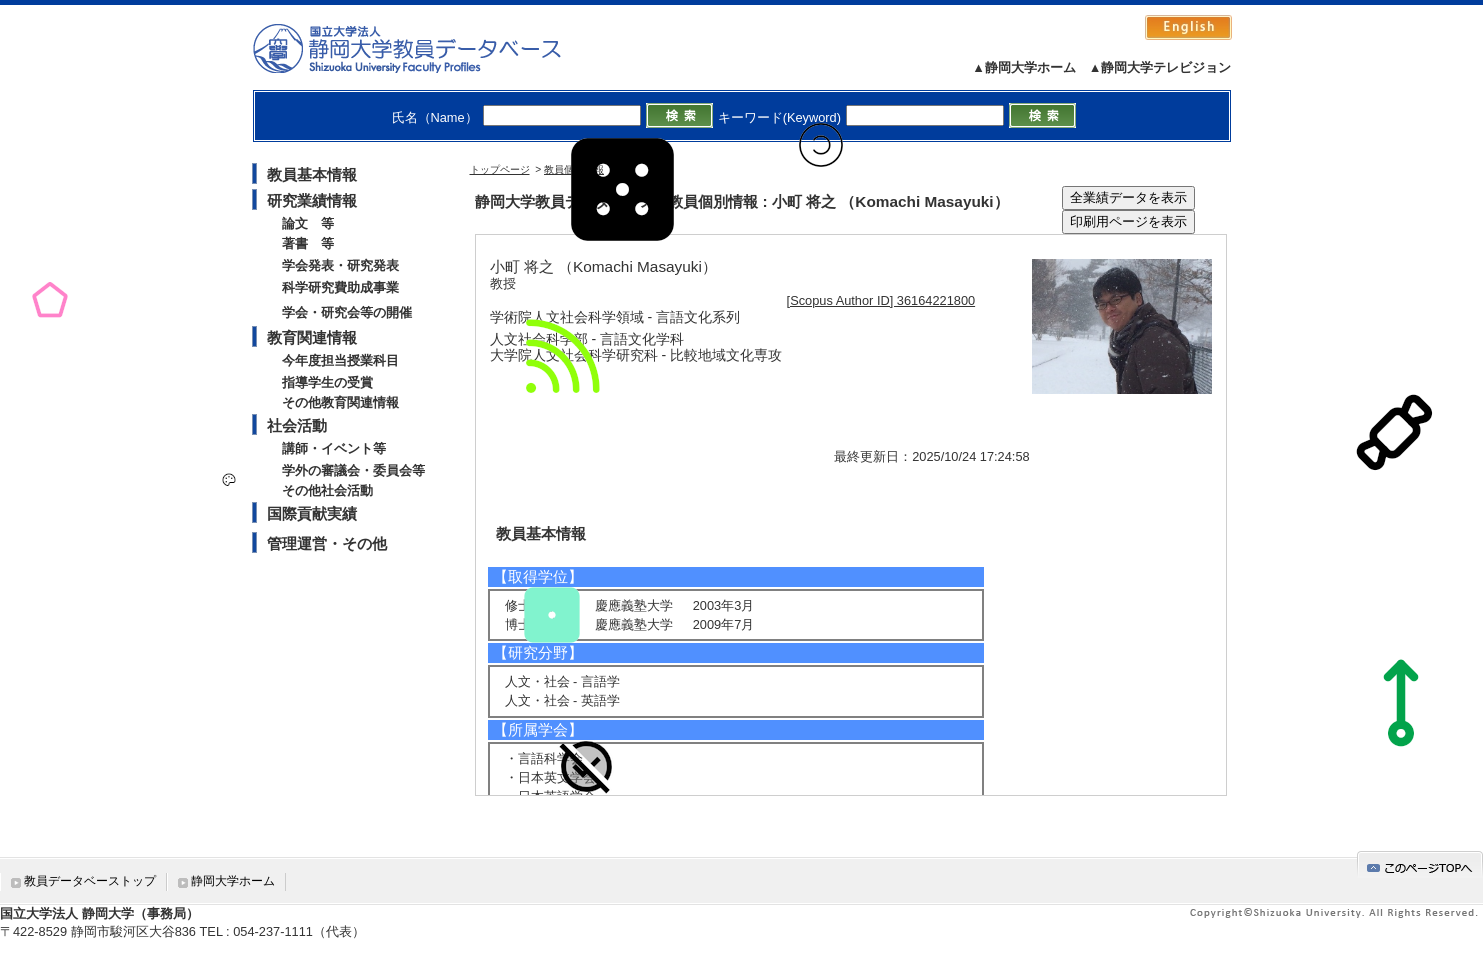  Describe the element at coordinates (229, 480) in the screenshot. I see `access color or theme customization options` at that location.